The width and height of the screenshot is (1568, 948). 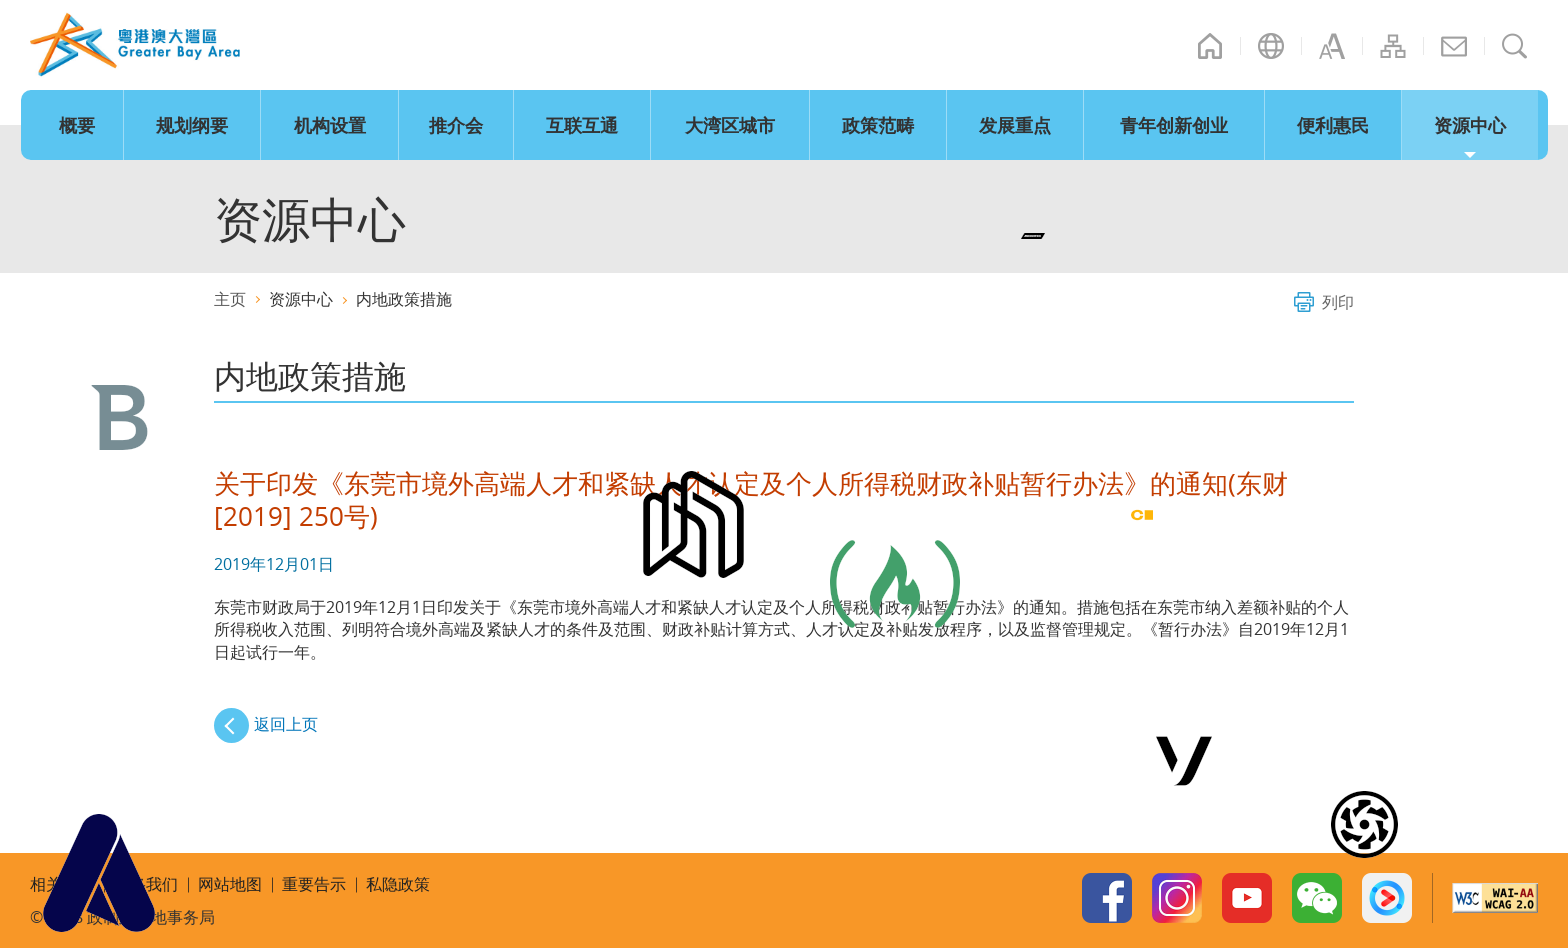 What do you see at coordinates (1364, 824) in the screenshot?
I see `quasar framework logo` at bounding box center [1364, 824].